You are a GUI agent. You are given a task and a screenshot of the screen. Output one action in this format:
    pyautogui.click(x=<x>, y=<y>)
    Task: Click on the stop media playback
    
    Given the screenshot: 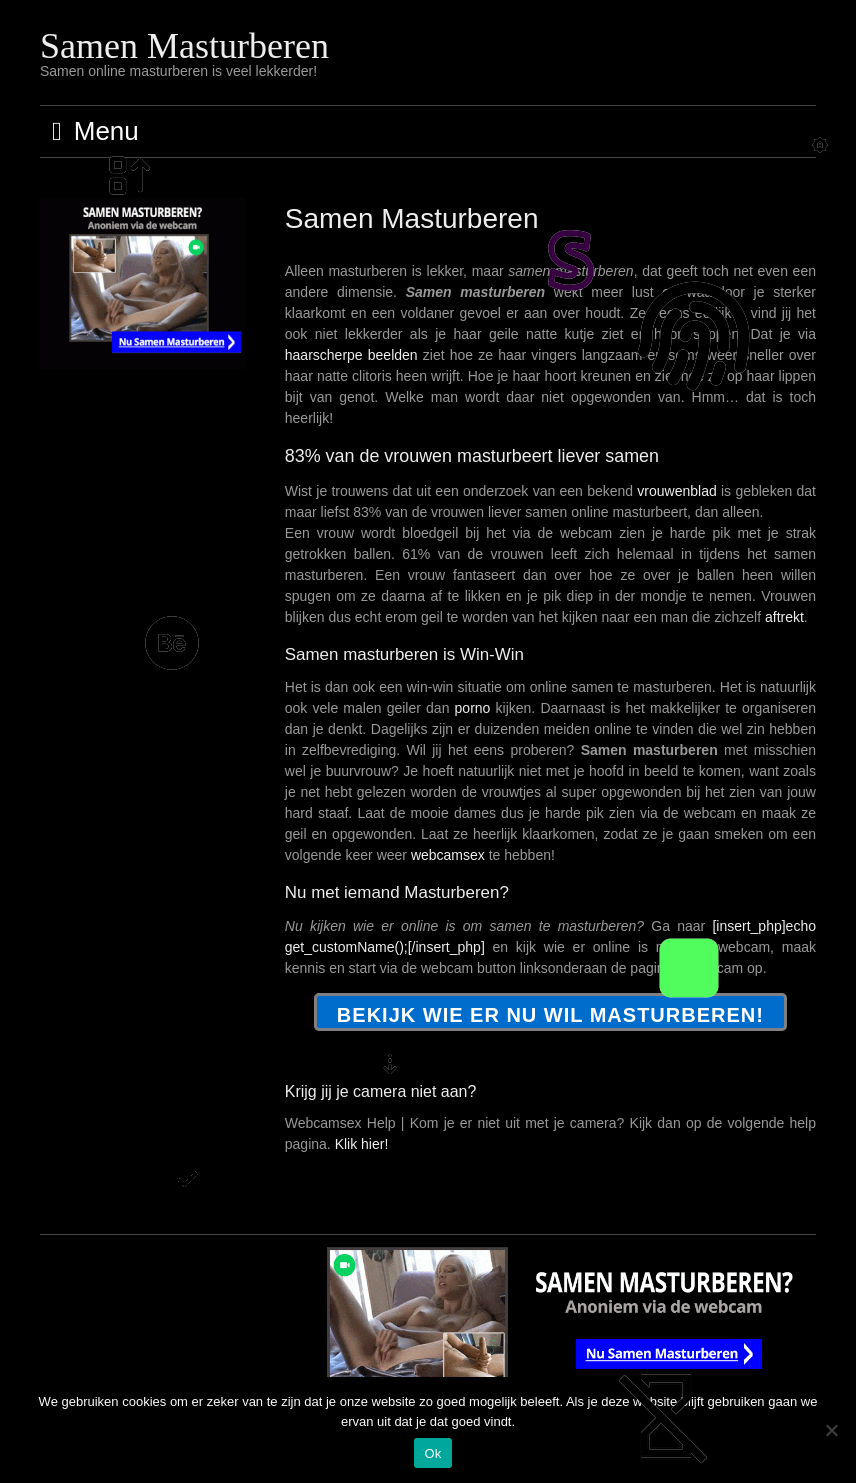 What is the action you would take?
    pyautogui.click(x=689, y=968)
    